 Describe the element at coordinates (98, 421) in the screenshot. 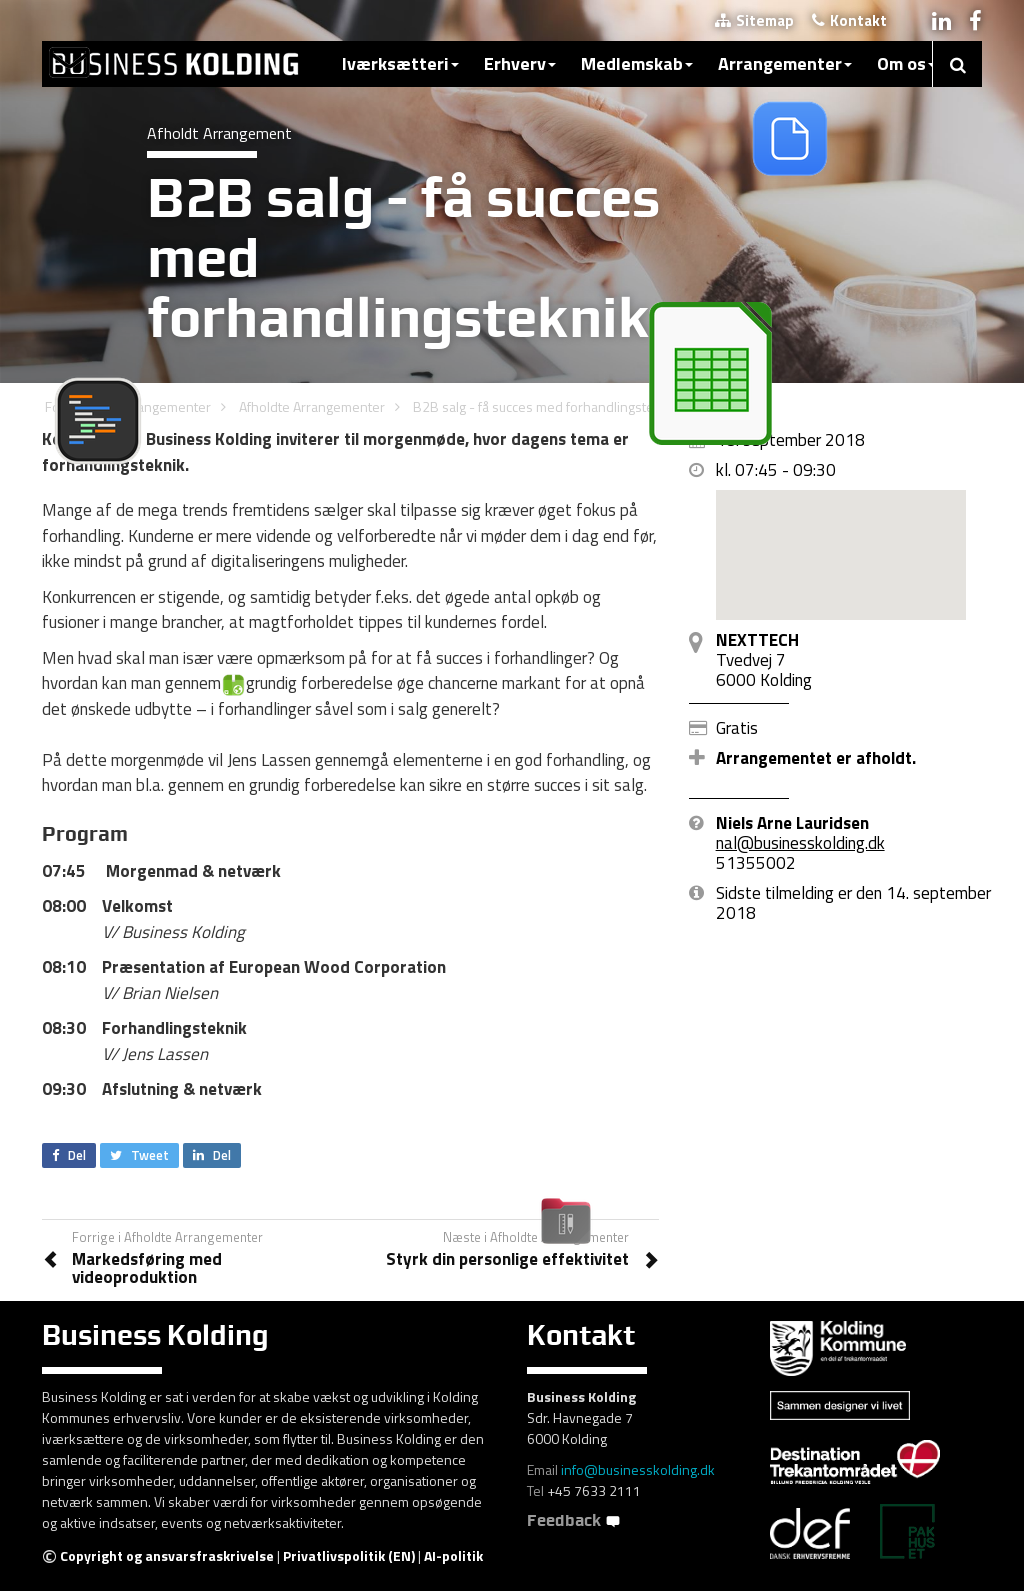

I see `open software development tools` at that location.